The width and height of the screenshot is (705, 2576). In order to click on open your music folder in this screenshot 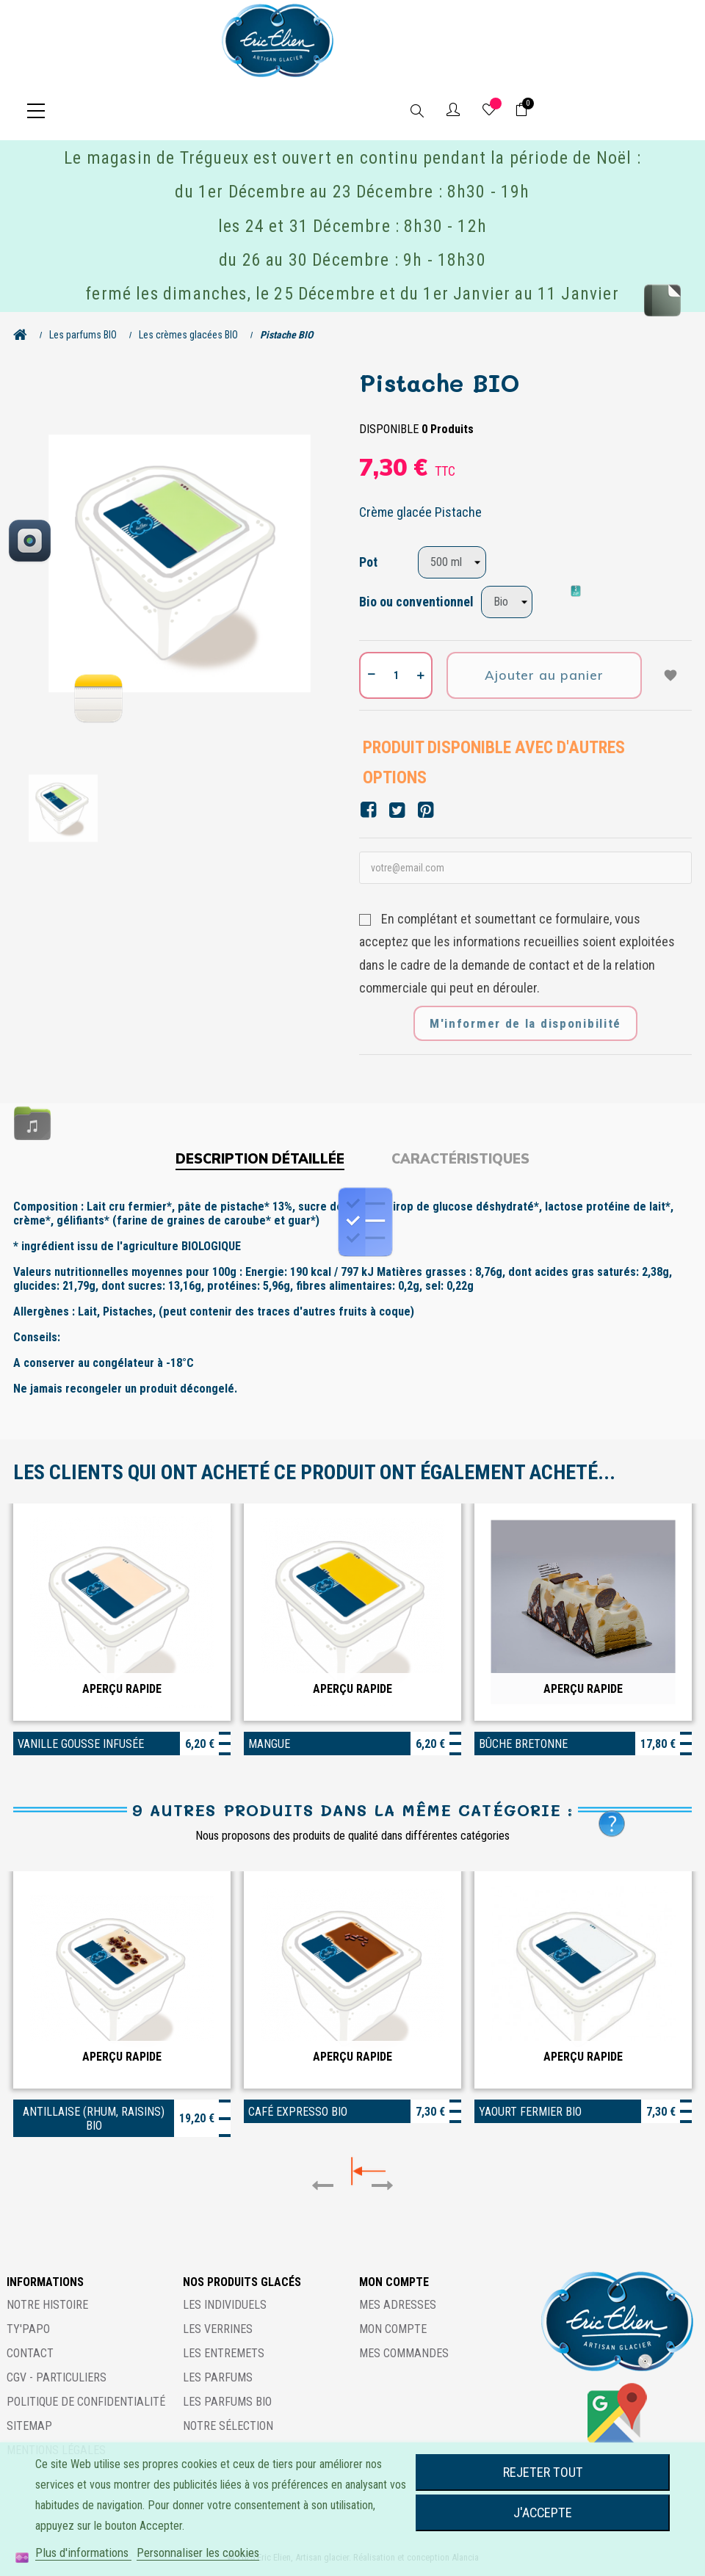, I will do `click(32, 1123)`.